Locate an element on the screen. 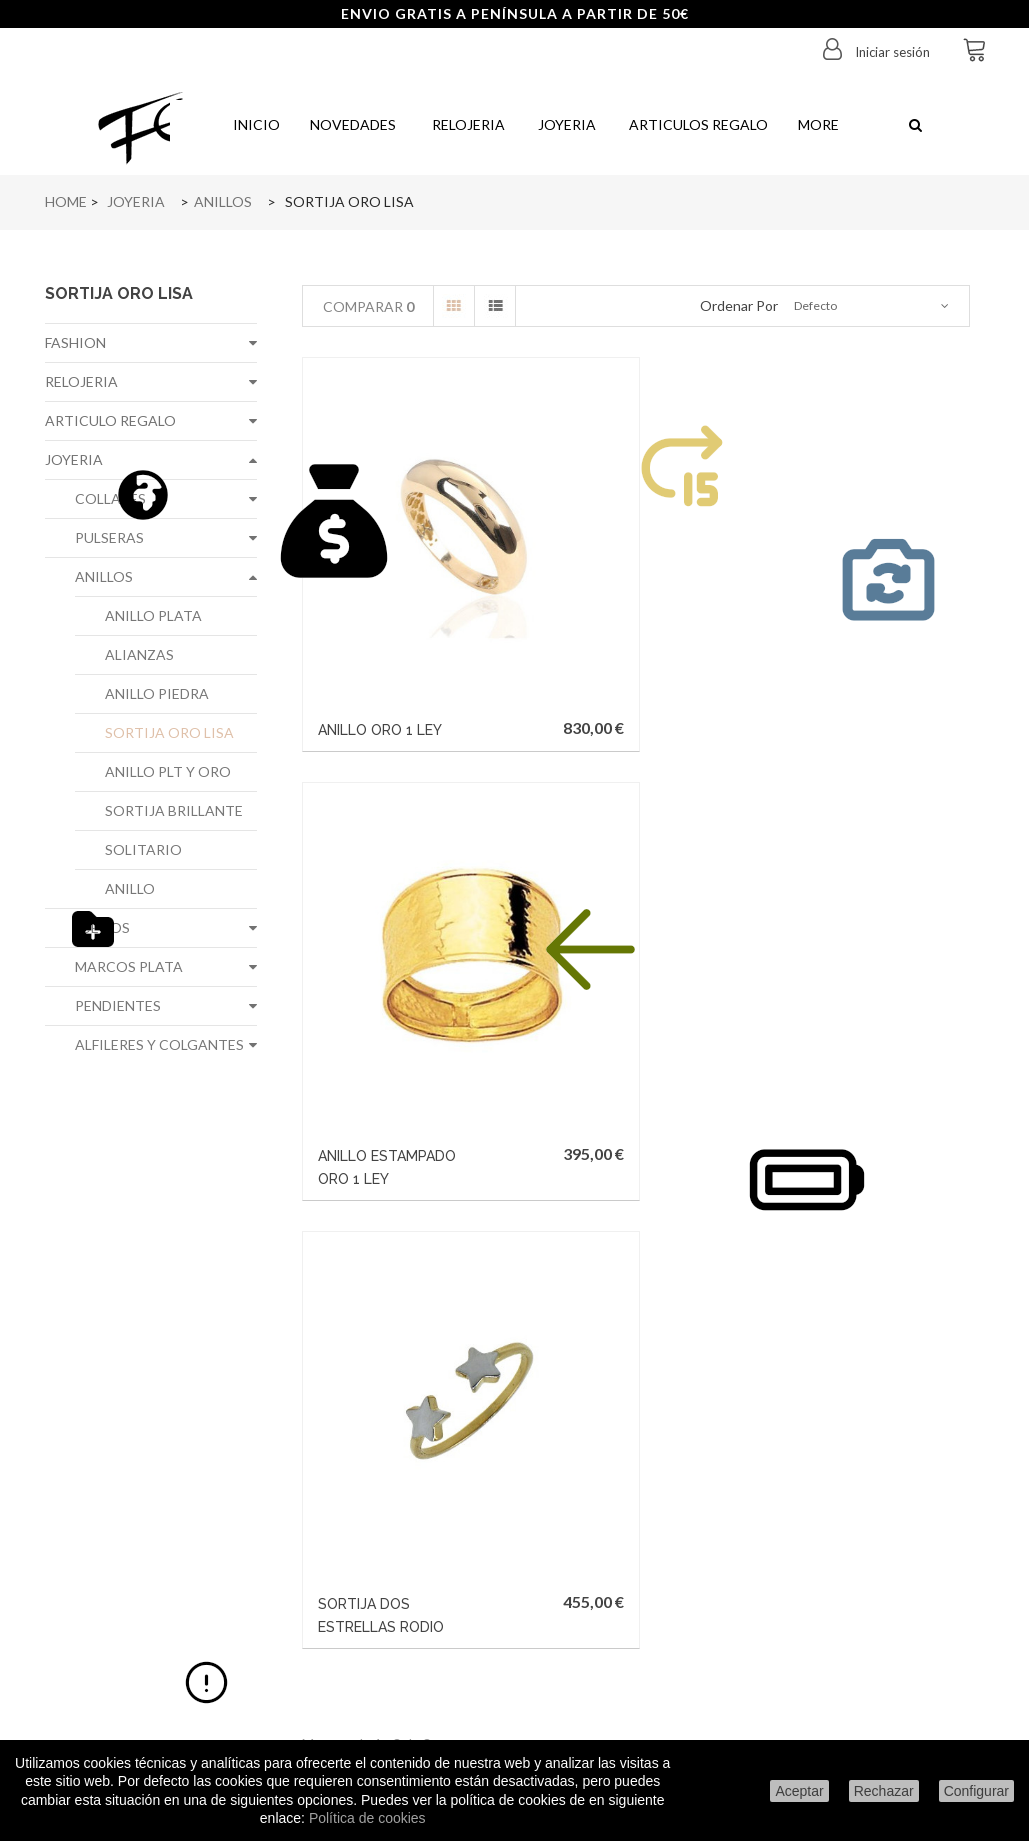 The image size is (1029, 1841). indicates battery is fully charged is located at coordinates (807, 1176).